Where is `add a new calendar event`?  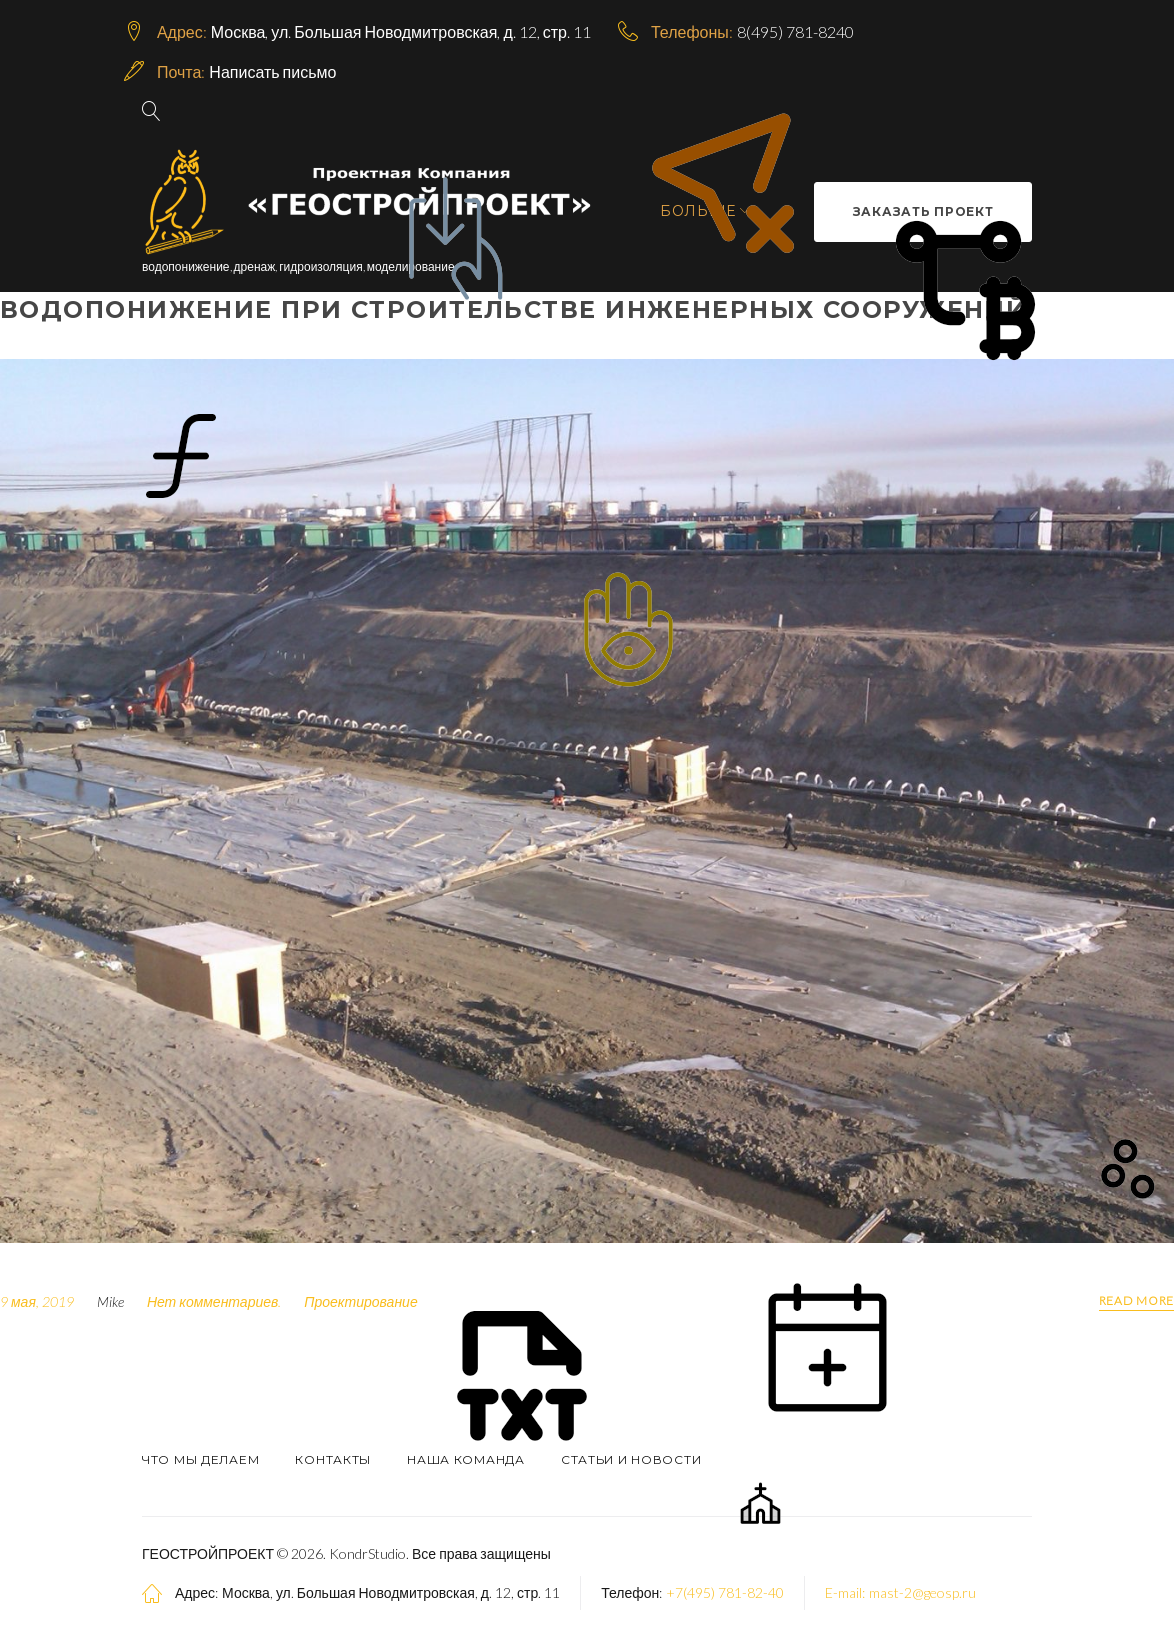 add a new calendar event is located at coordinates (827, 1352).